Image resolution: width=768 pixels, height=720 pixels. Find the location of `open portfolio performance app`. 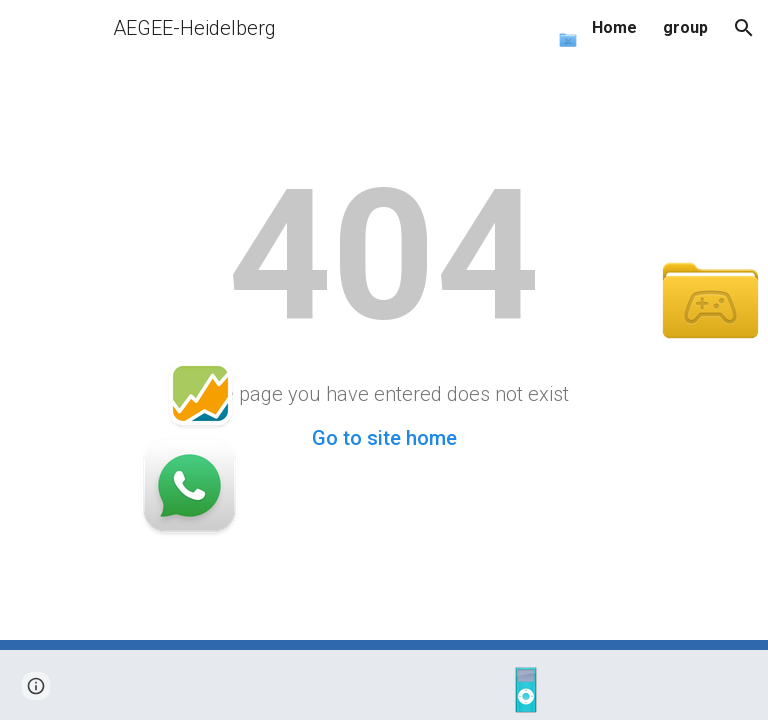

open portfolio performance app is located at coordinates (200, 393).